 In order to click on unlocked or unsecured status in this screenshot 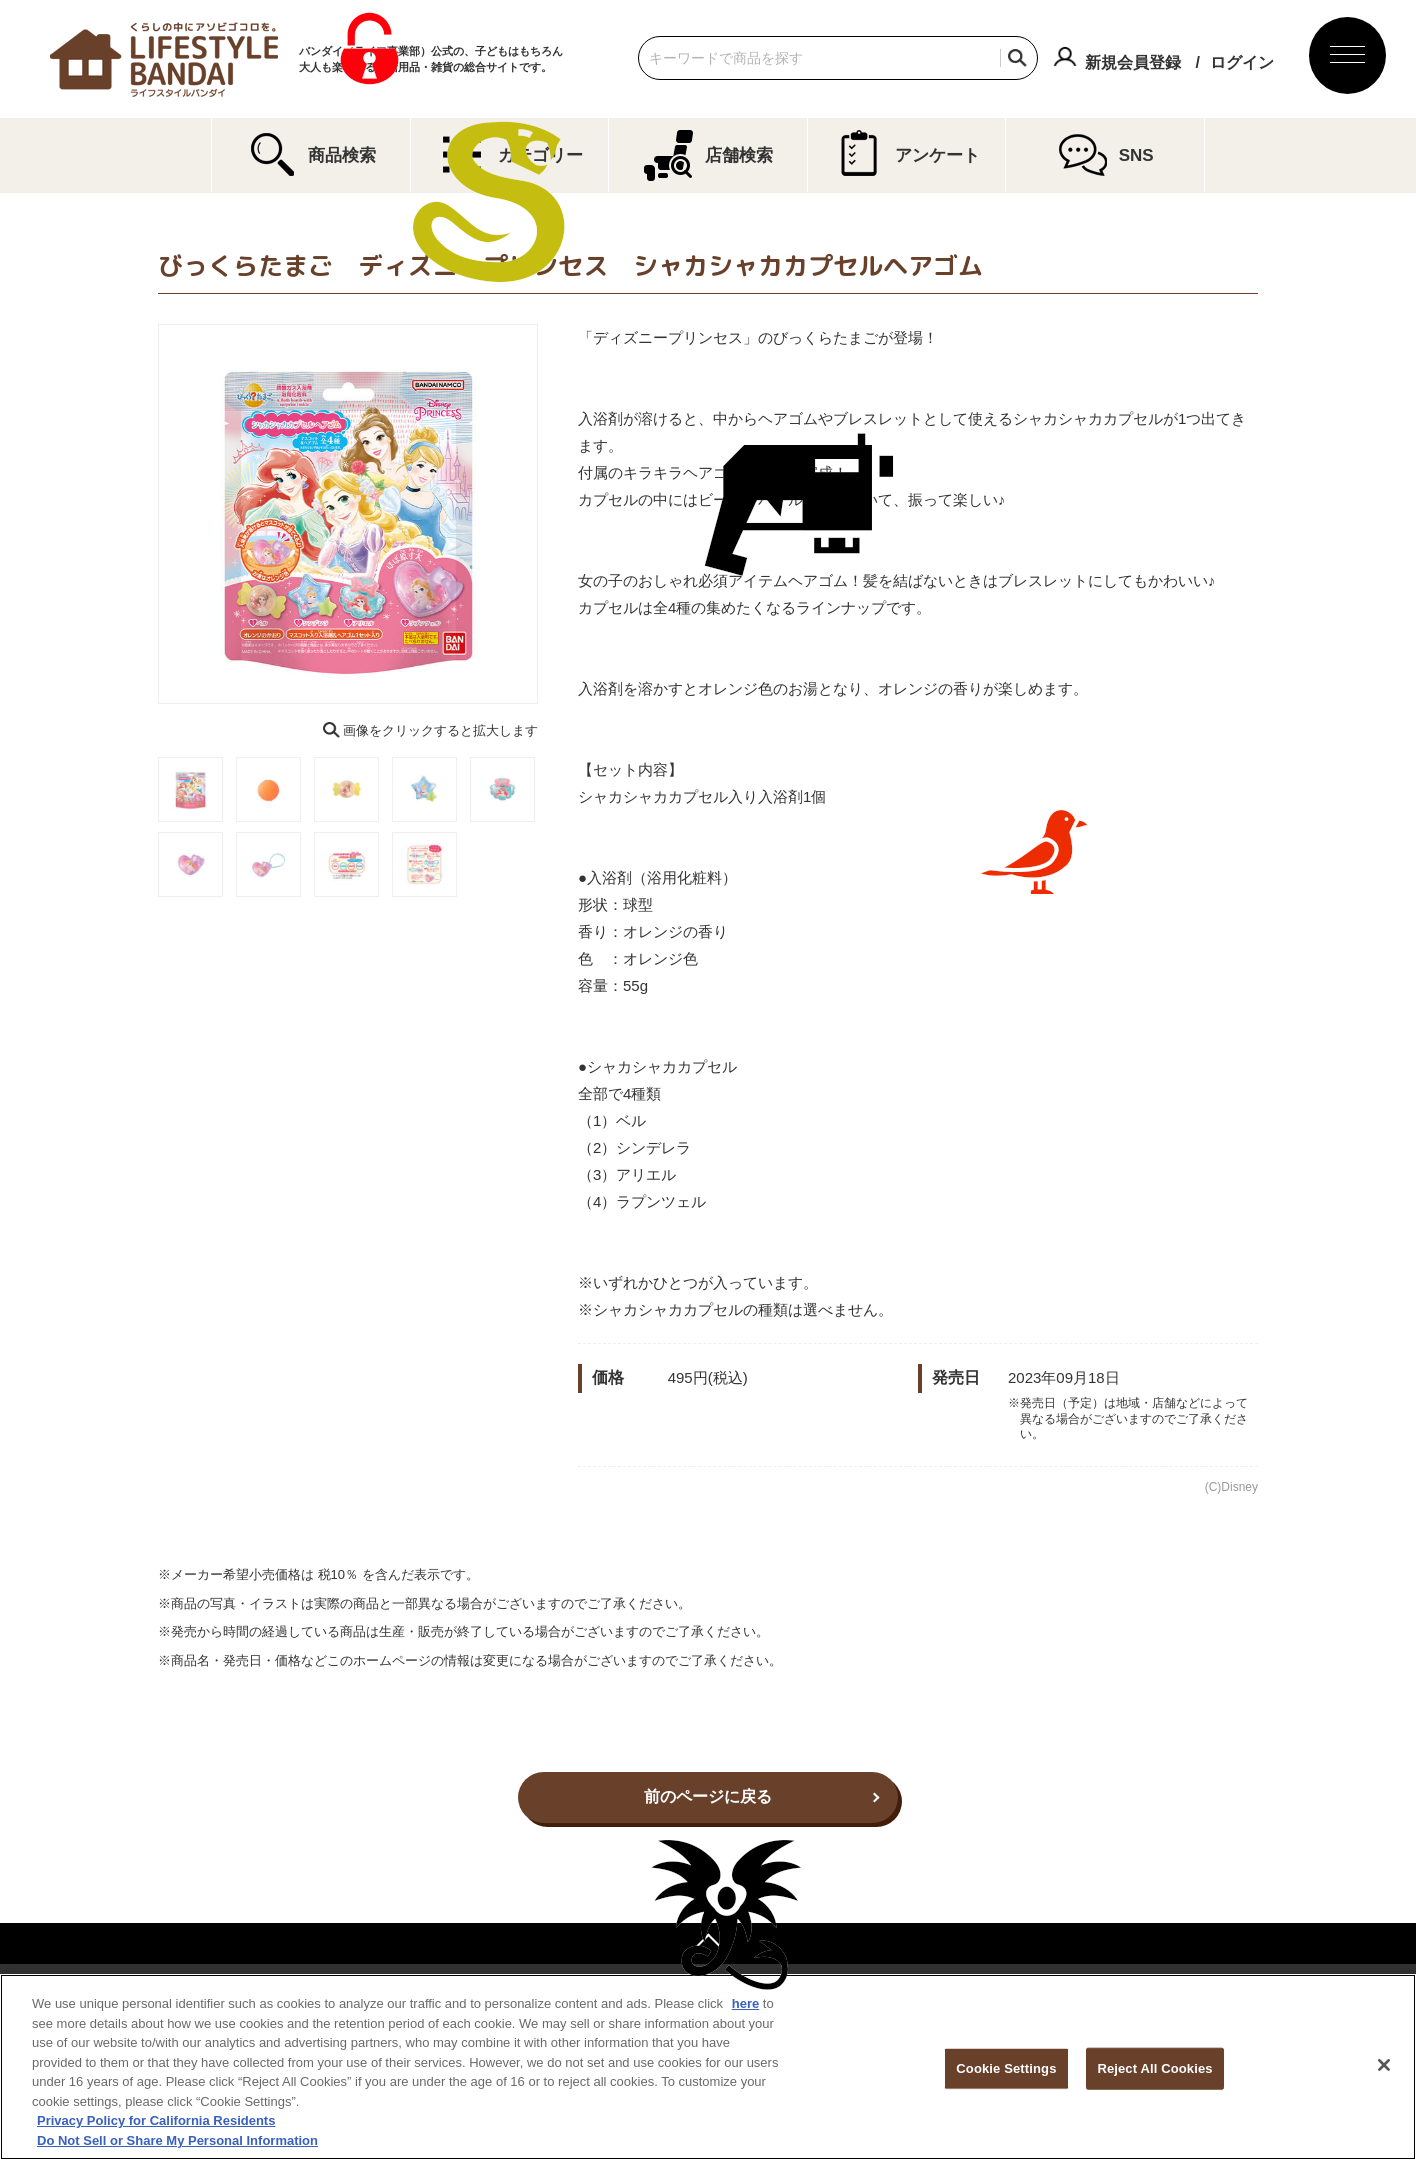, I will do `click(369, 48)`.